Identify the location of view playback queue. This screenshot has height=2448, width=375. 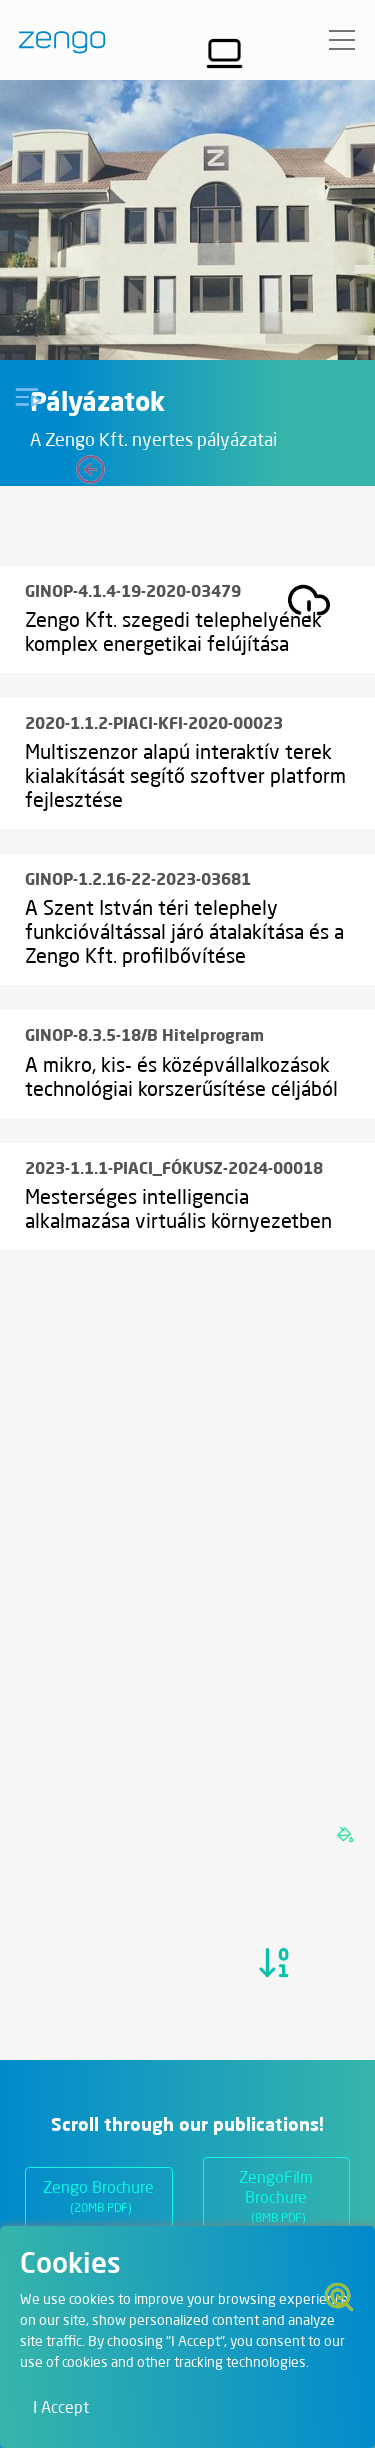
(27, 397).